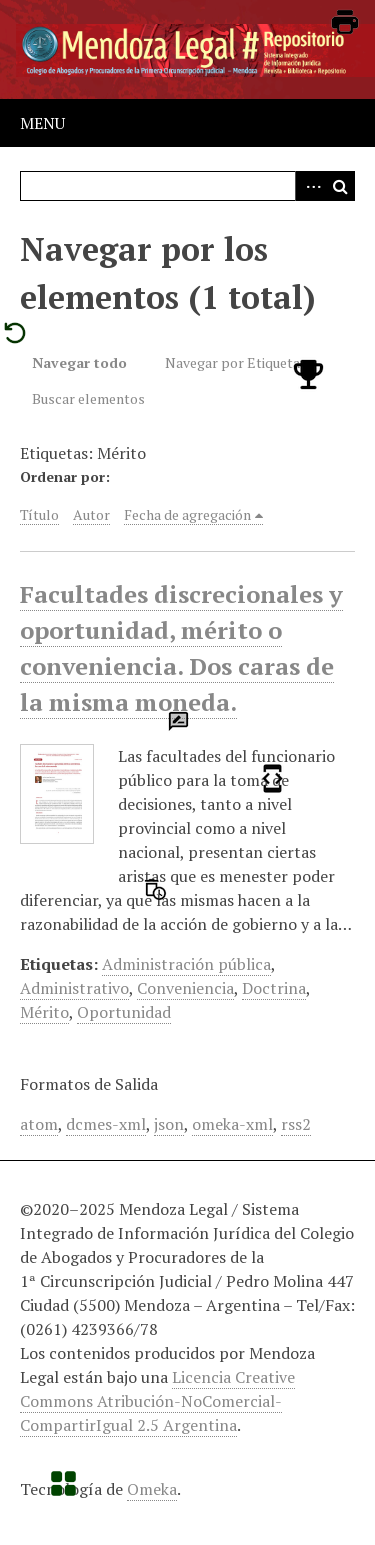 The image size is (375, 1545). Describe the element at coordinates (272, 778) in the screenshot. I see `enable developer mode on device` at that location.